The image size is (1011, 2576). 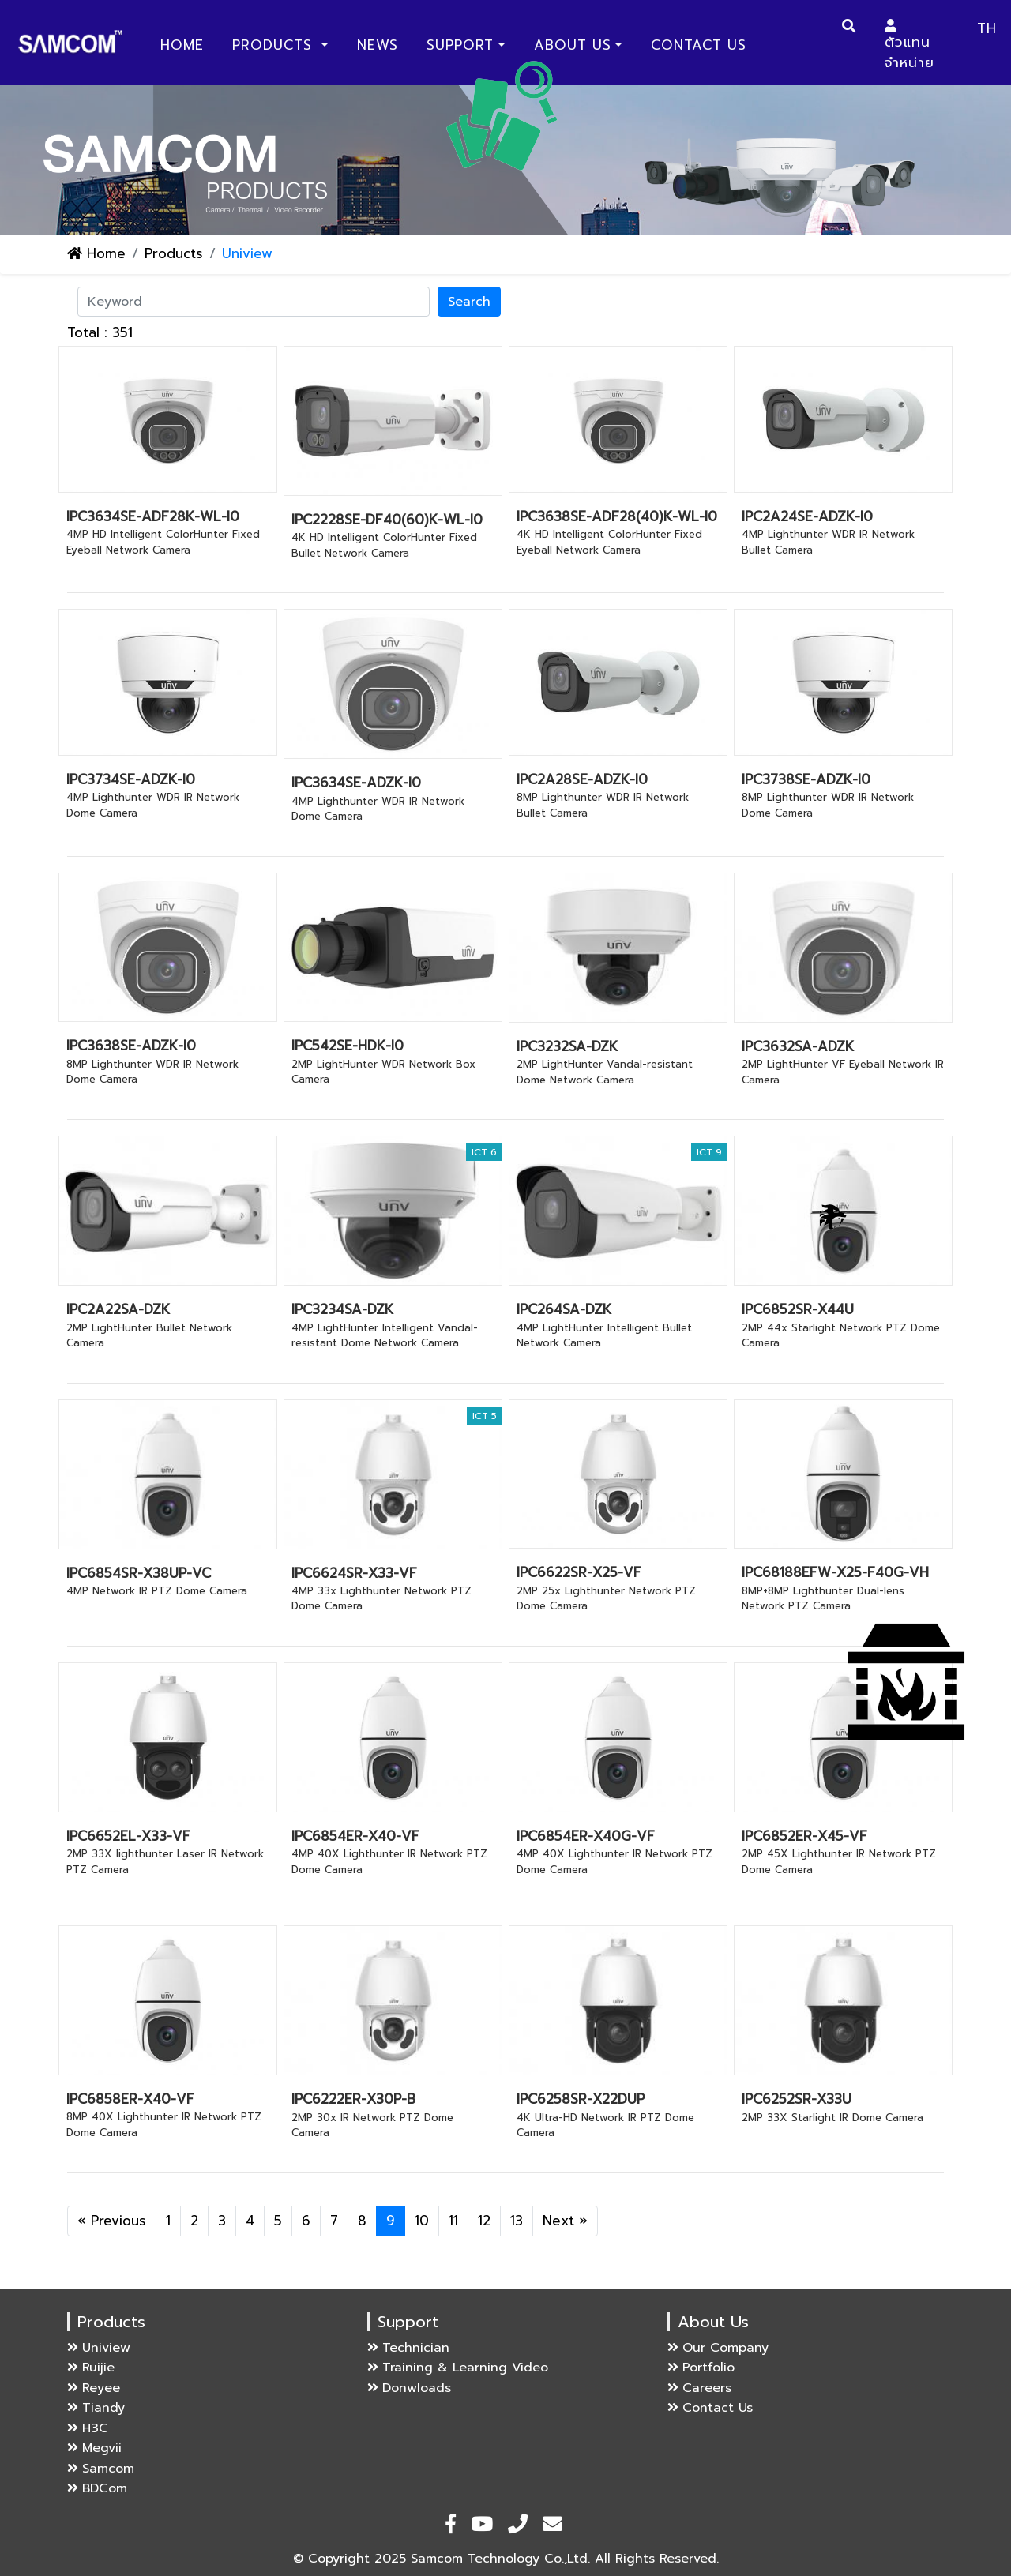 What do you see at coordinates (906, 1681) in the screenshot?
I see `access fireplace or heating controls` at bounding box center [906, 1681].